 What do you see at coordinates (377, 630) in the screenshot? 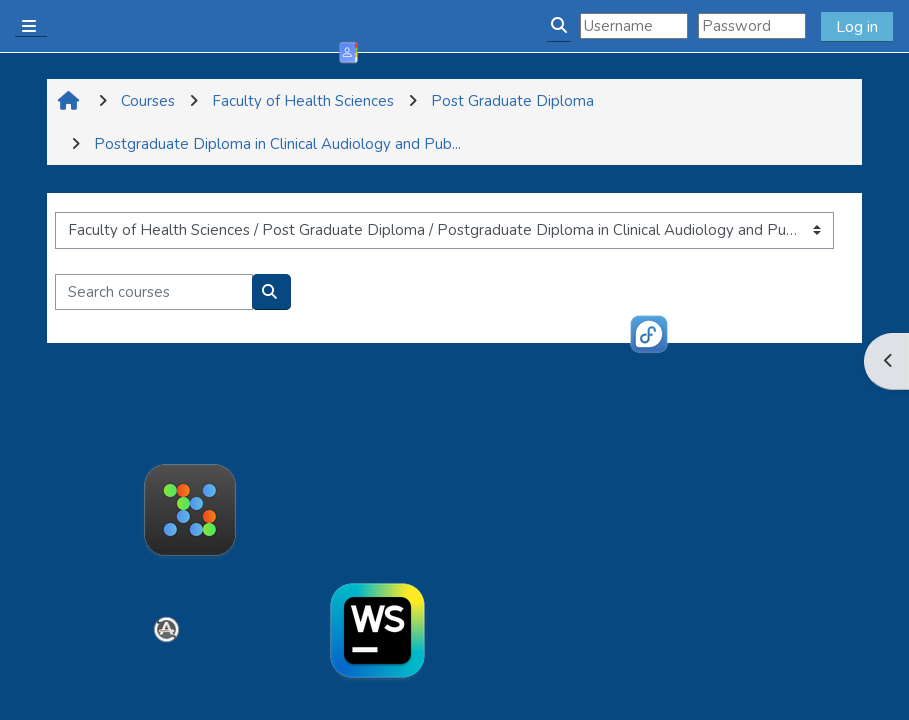
I see `open WebStorm IDE` at bounding box center [377, 630].